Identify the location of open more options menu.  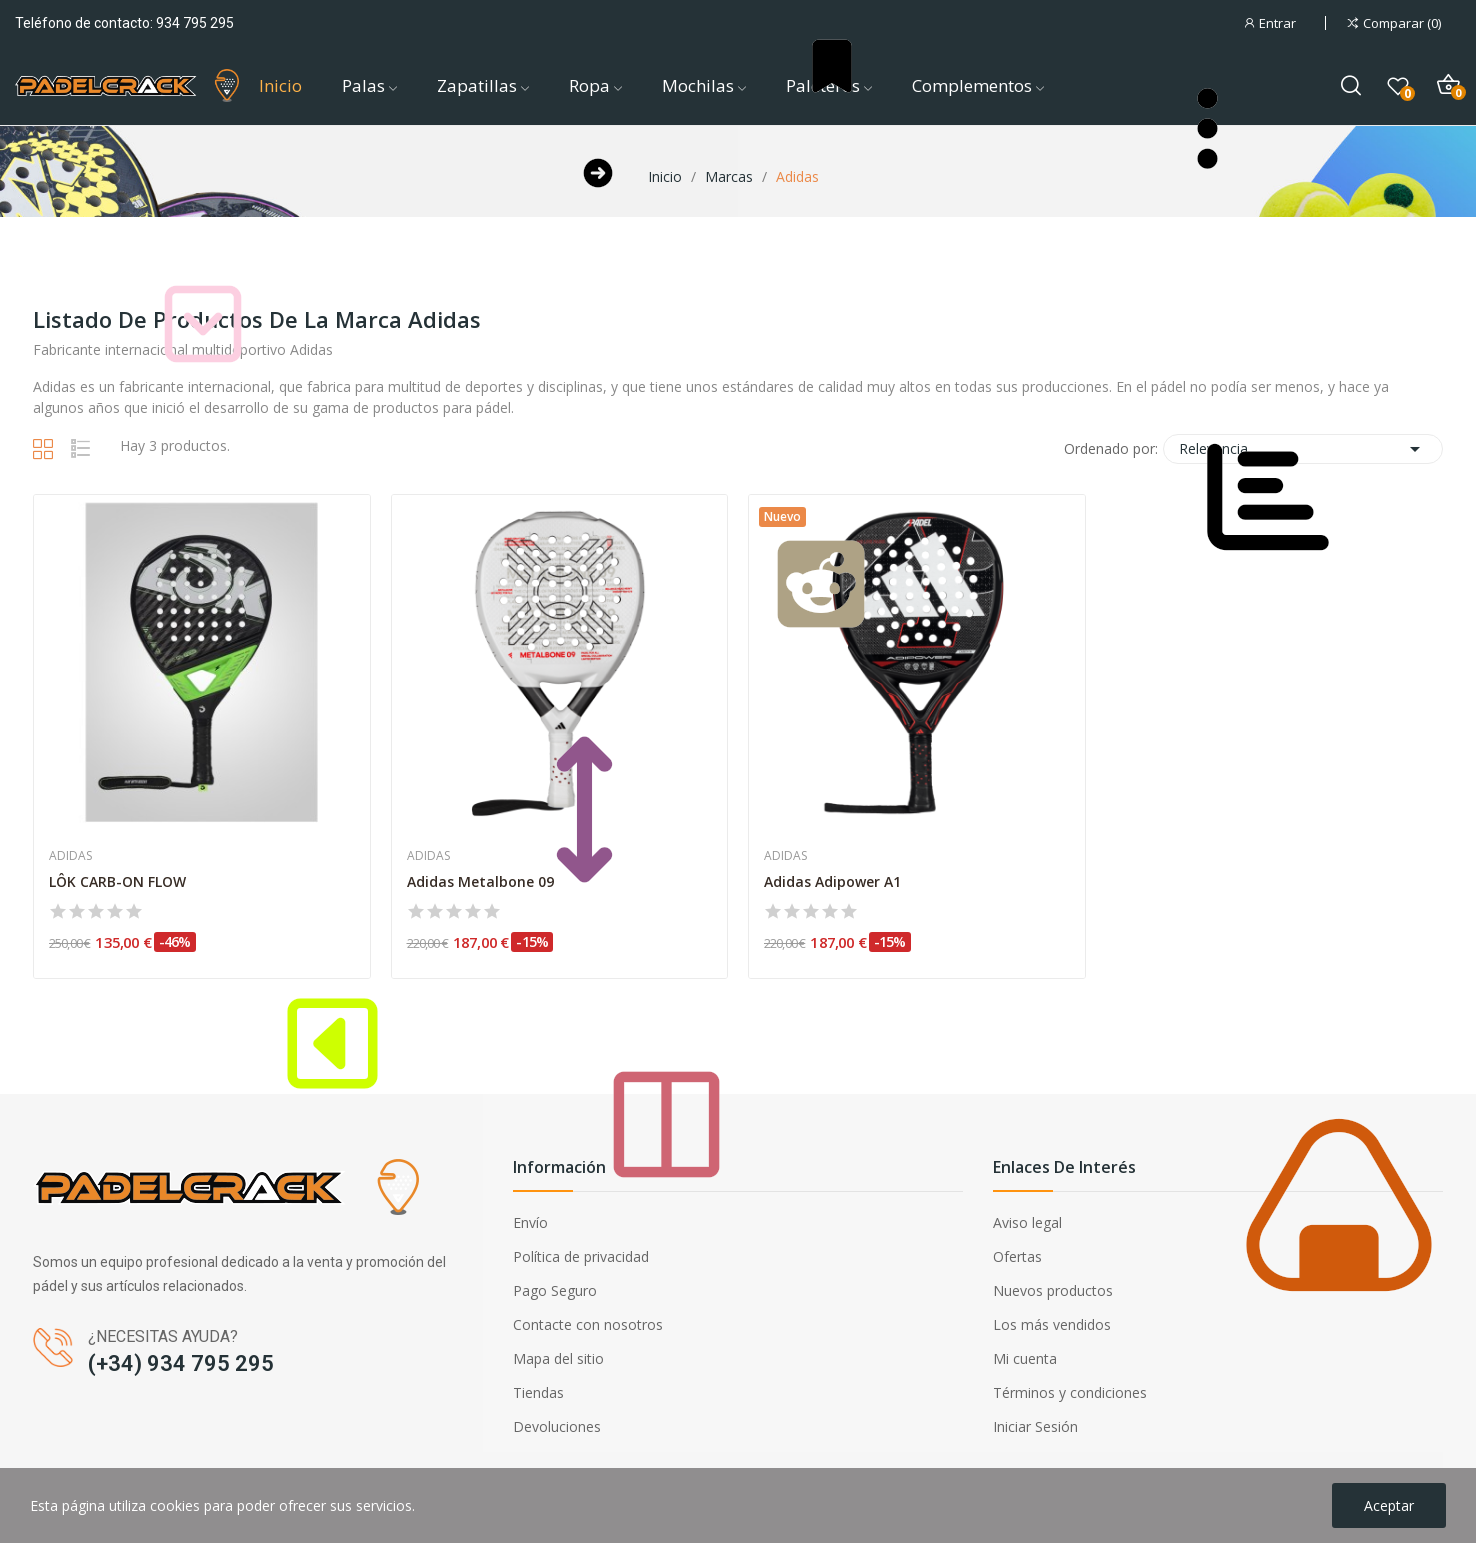
(1207, 128).